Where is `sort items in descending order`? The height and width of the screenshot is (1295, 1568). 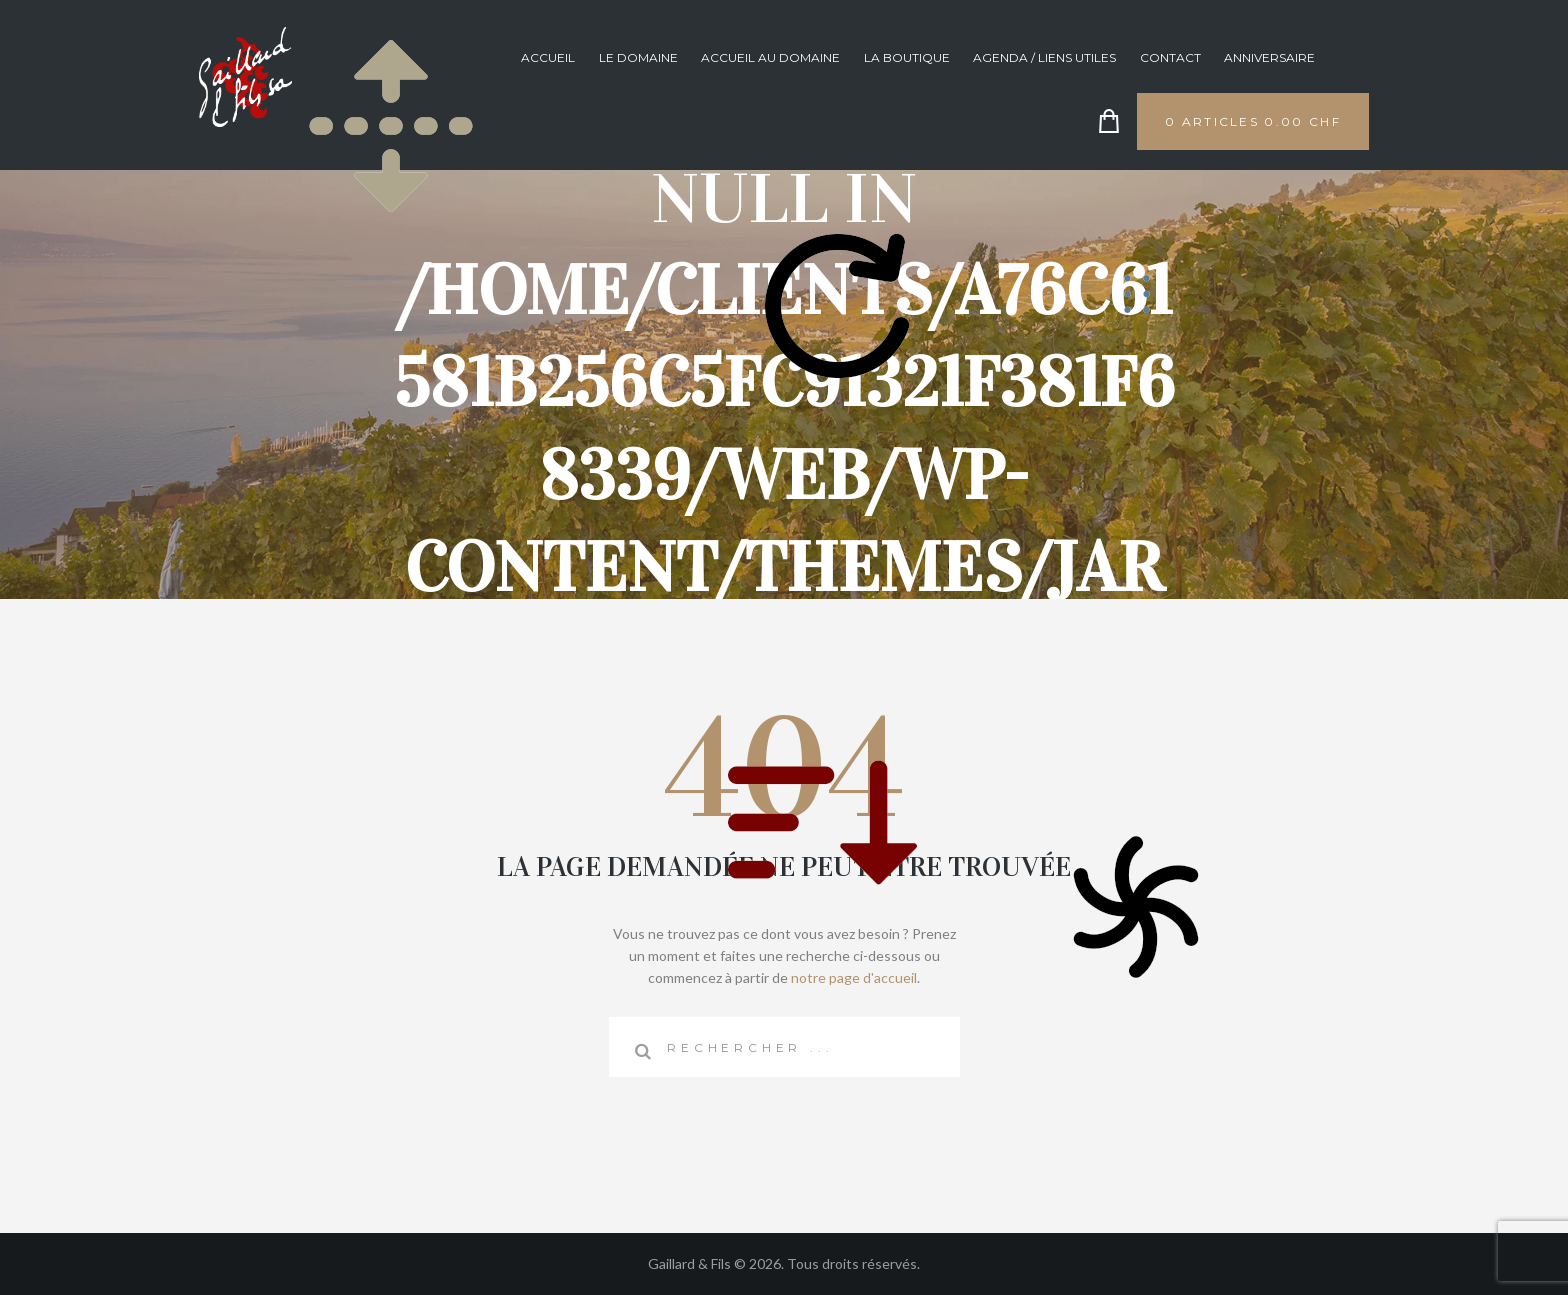
sort items in descending order is located at coordinates (822, 819).